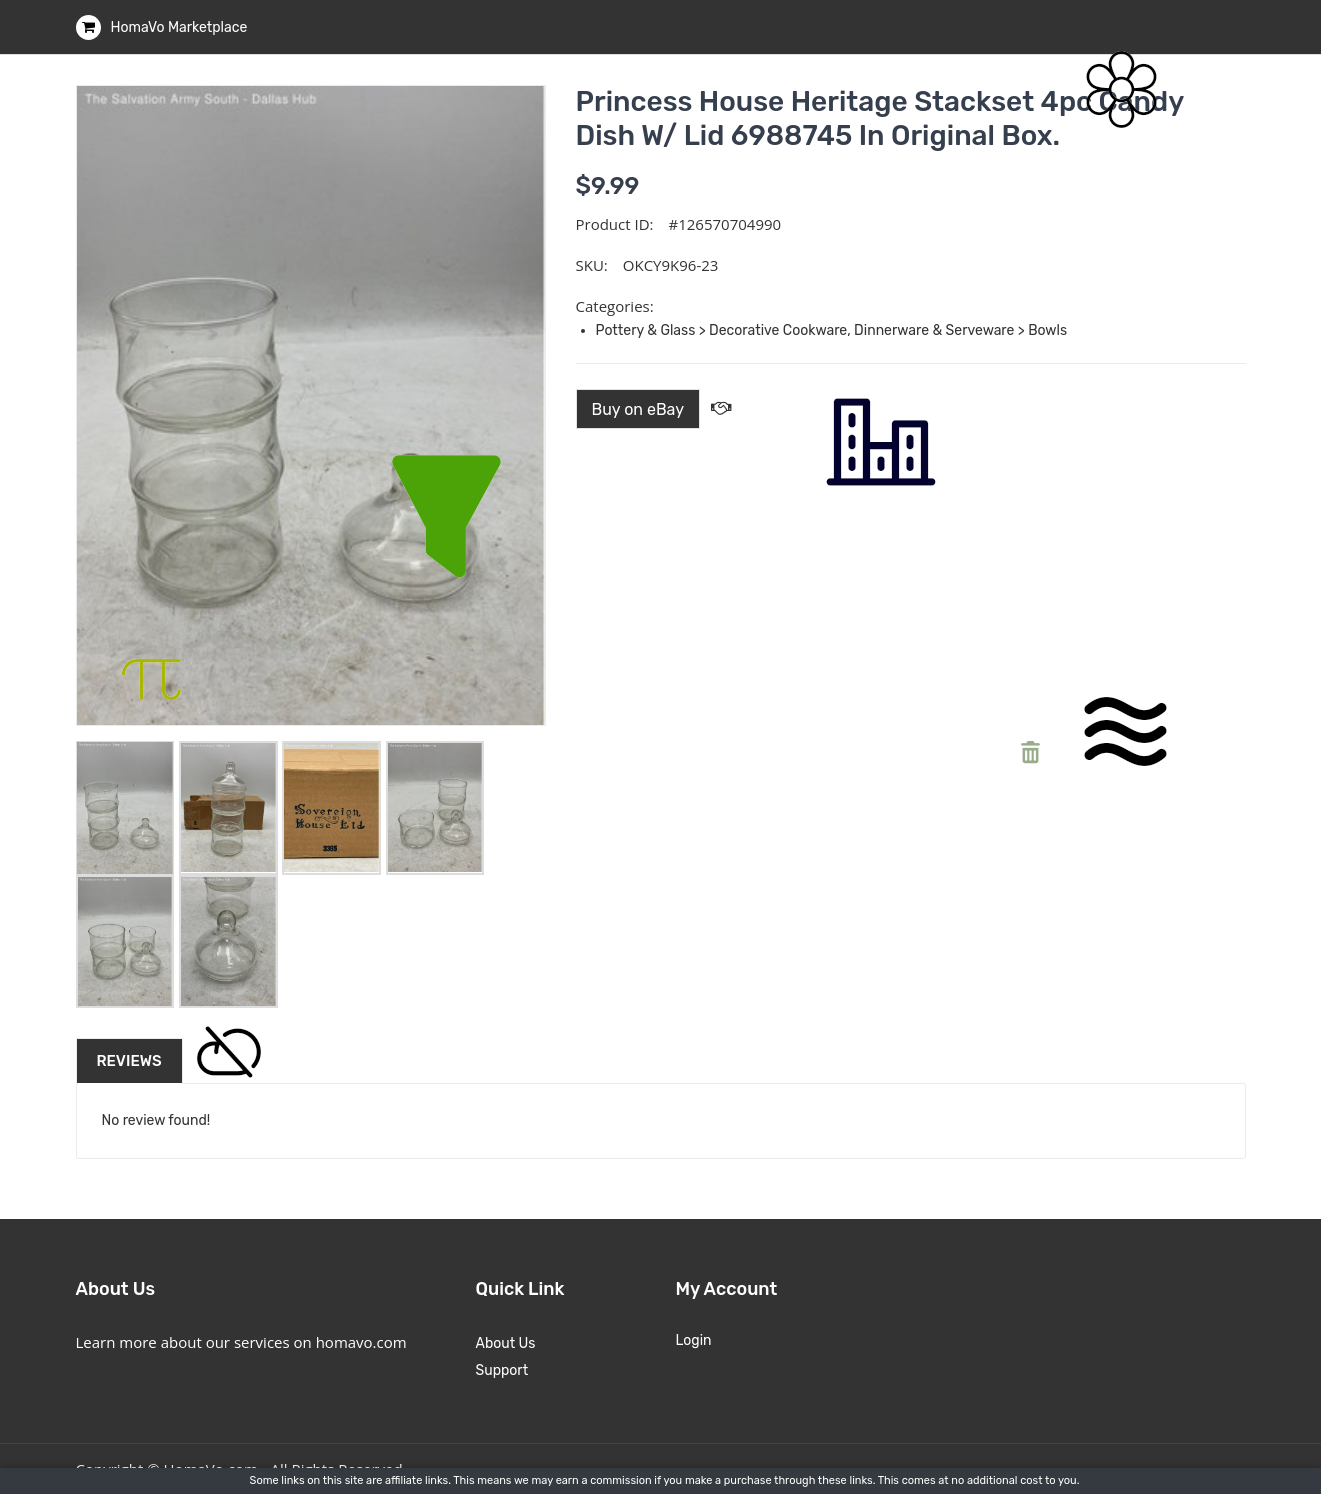  What do you see at coordinates (229, 1052) in the screenshot?
I see `indicates cloud sync is disabled` at bounding box center [229, 1052].